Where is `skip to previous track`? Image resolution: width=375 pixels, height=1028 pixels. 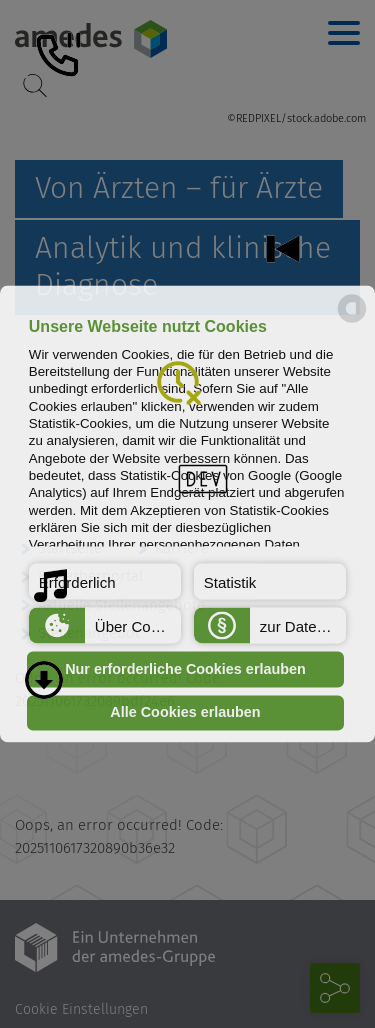
skip to previous track is located at coordinates (283, 249).